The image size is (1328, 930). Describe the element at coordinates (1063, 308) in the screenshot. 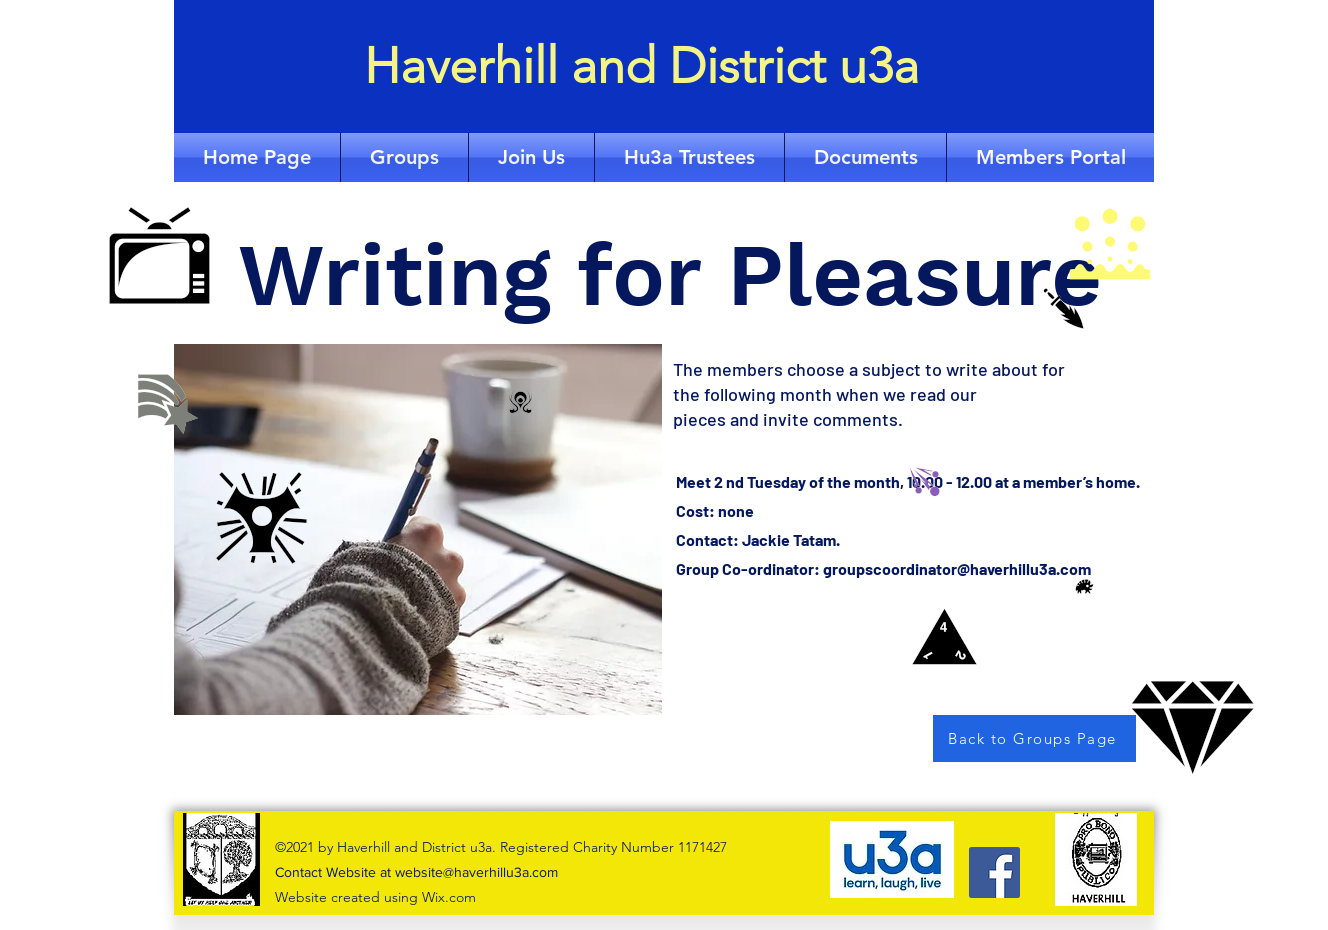

I see `attack or melee combat action` at that location.